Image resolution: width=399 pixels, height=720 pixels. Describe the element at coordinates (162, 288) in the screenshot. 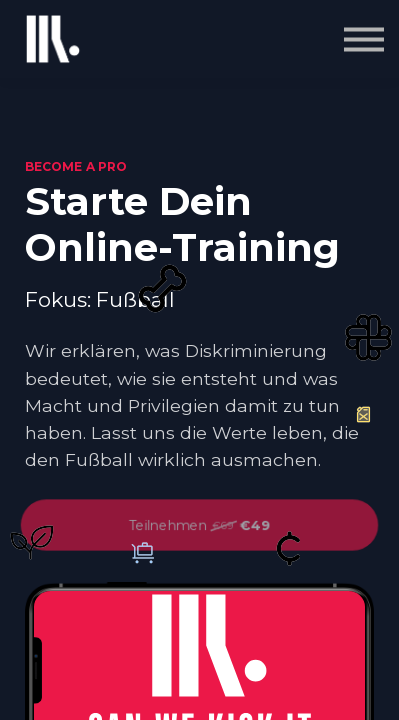

I see `access pet-related features or settings` at that location.